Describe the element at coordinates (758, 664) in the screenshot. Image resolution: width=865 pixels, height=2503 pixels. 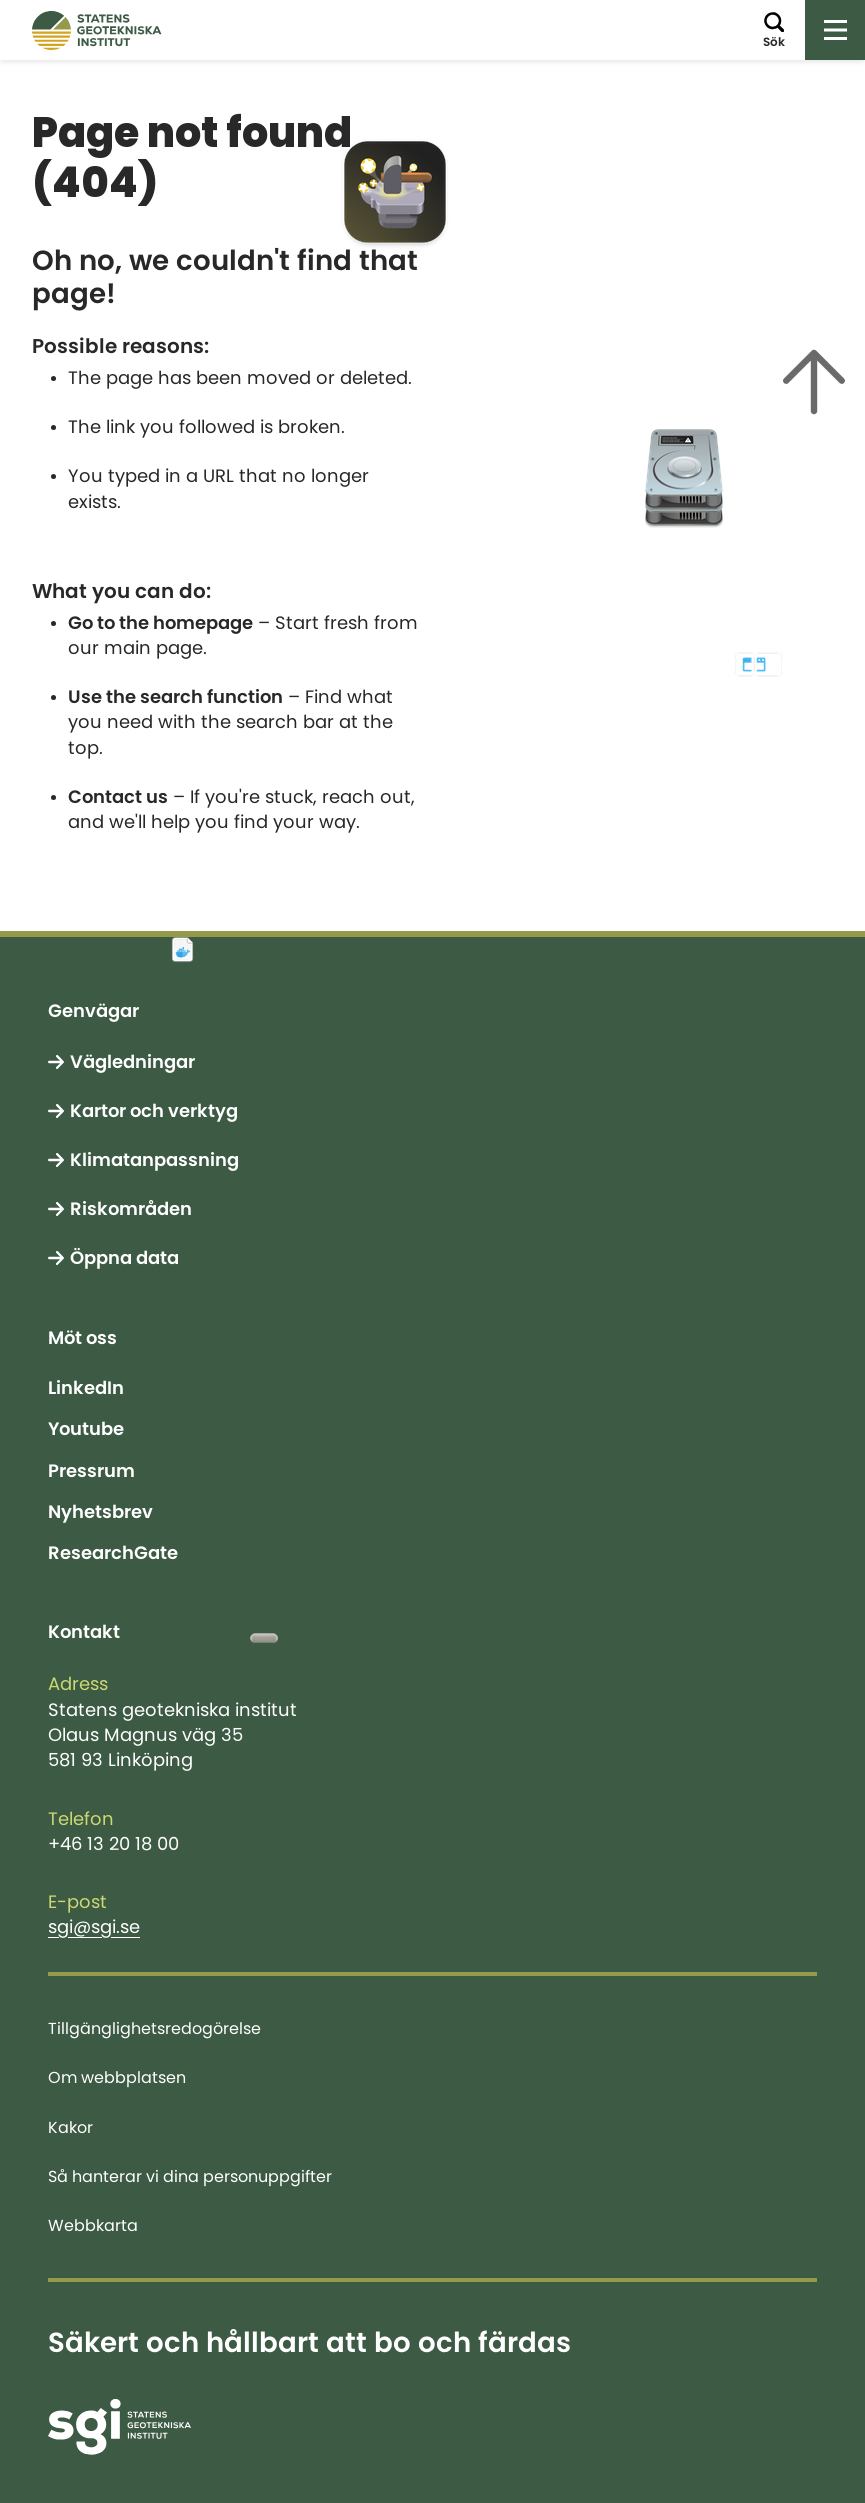
I see `snap window to left half of screen` at that location.